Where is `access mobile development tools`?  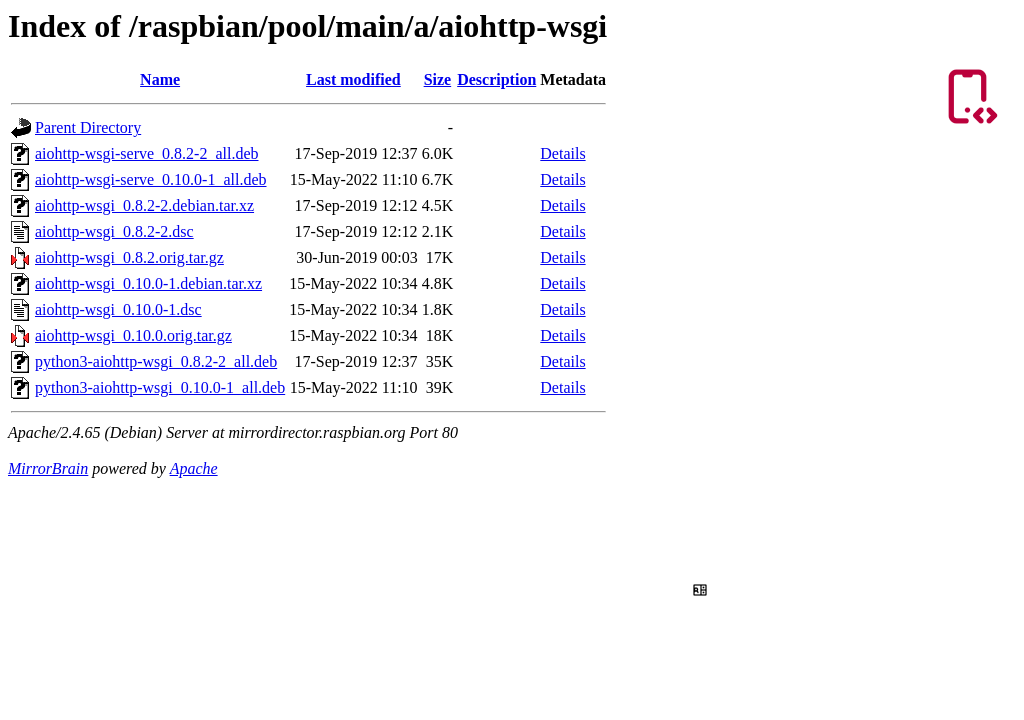 access mobile development tools is located at coordinates (967, 96).